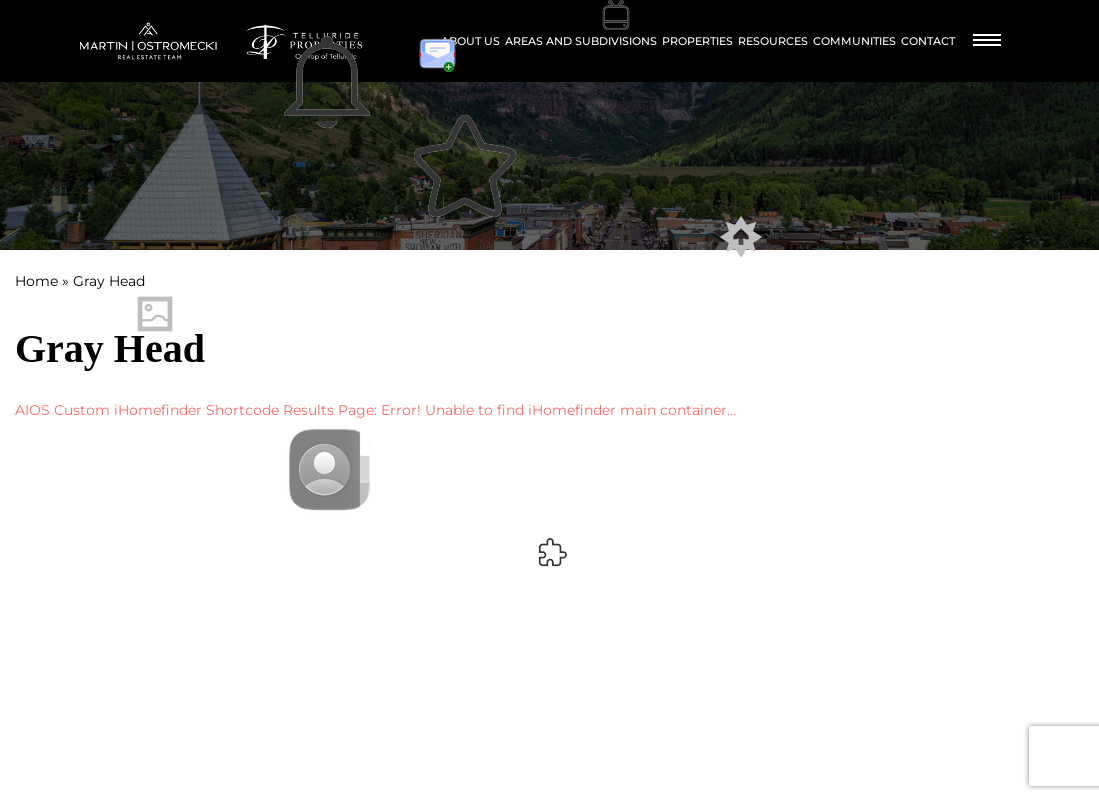 The height and width of the screenshot is (800, 1099). Describe the element at coordinates (437, 53) in the screenshot. I see `compose a new email message` at that location.